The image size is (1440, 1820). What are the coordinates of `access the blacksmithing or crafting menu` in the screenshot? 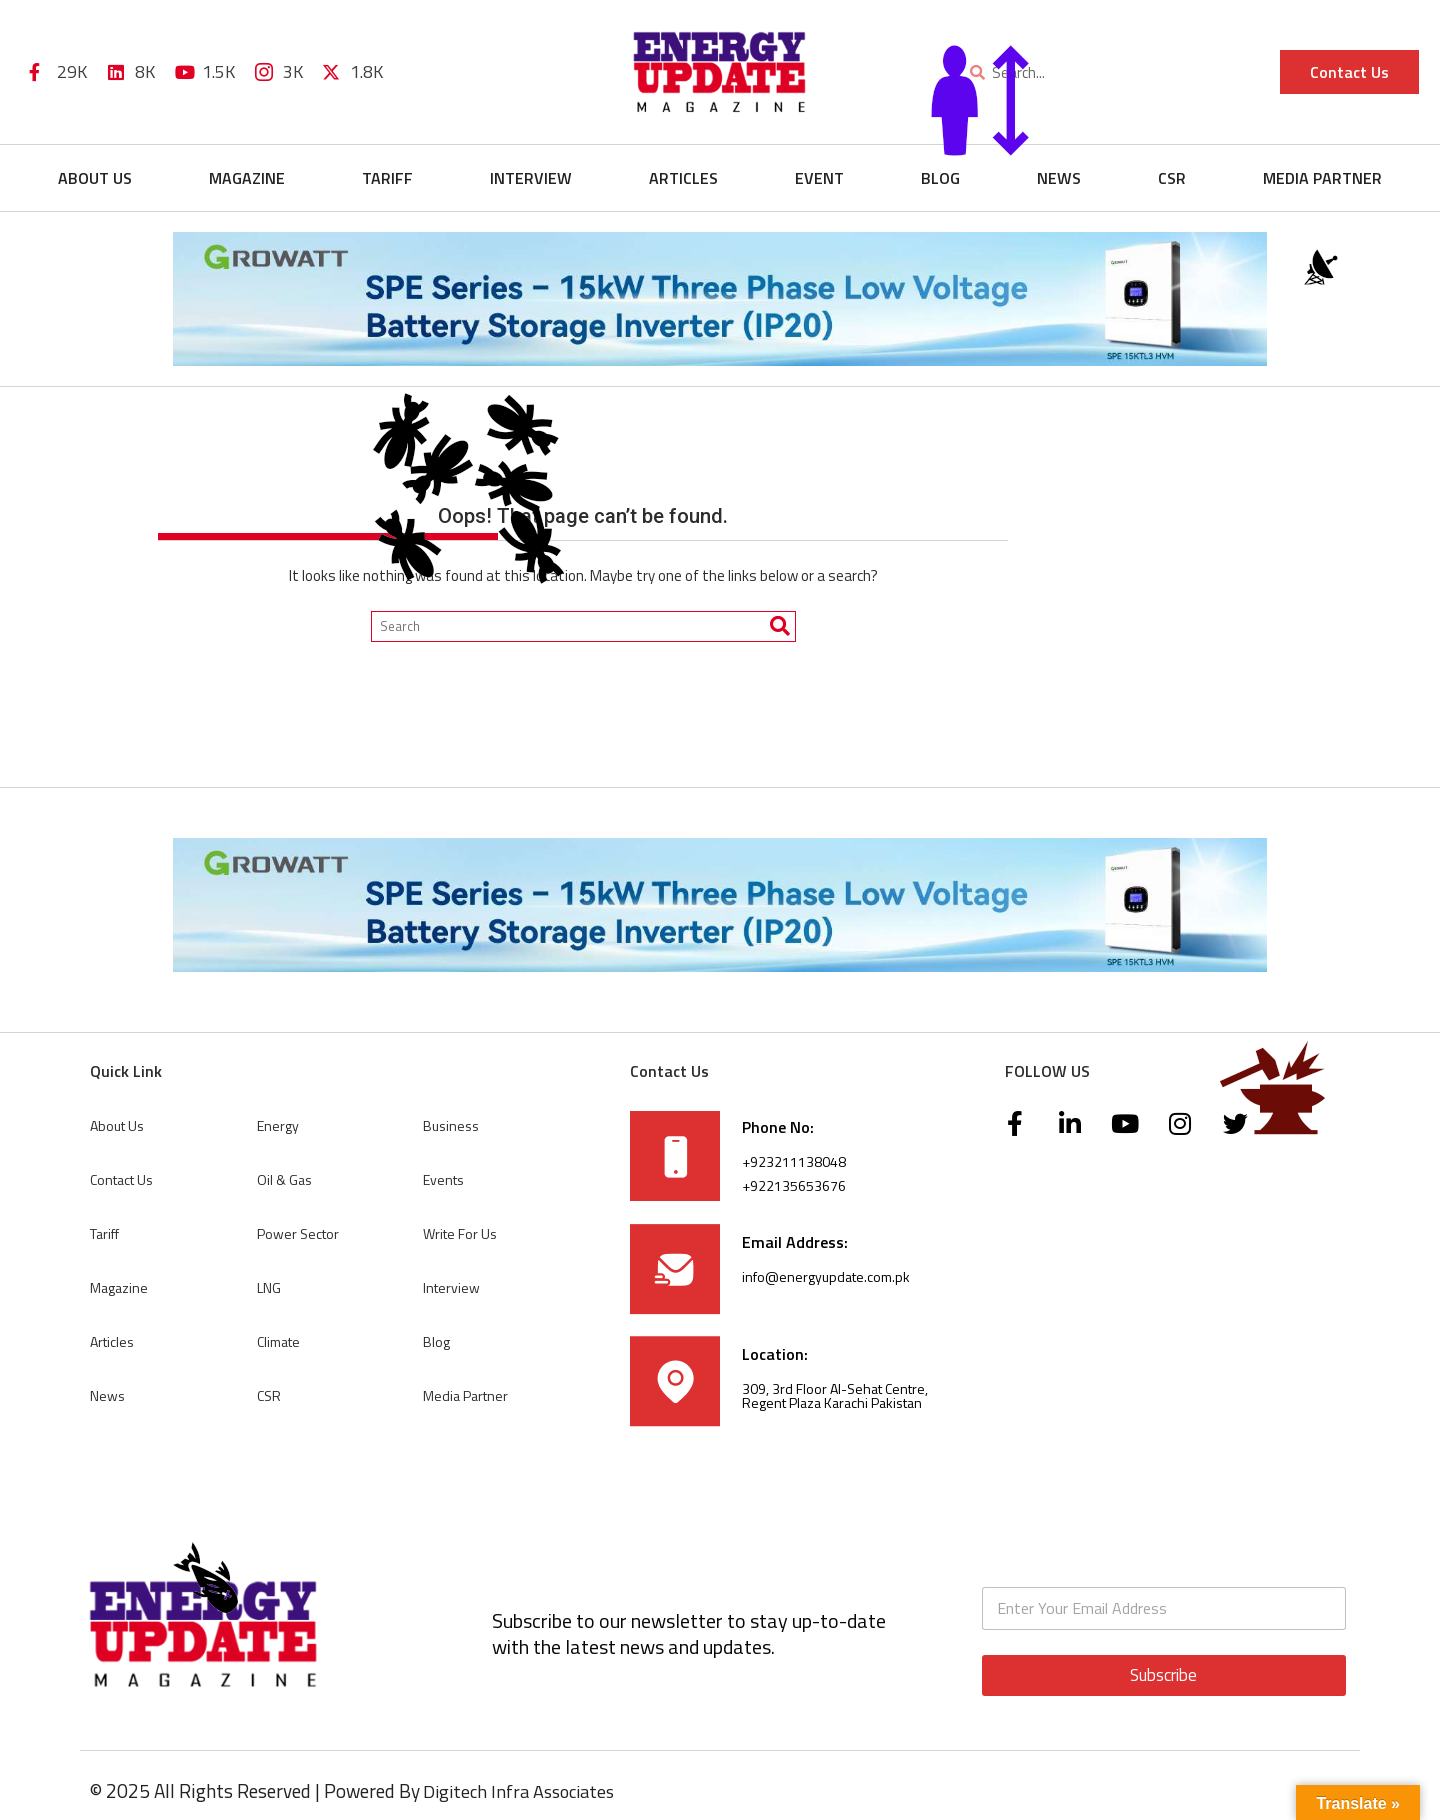 It's located at (1273, 1082).